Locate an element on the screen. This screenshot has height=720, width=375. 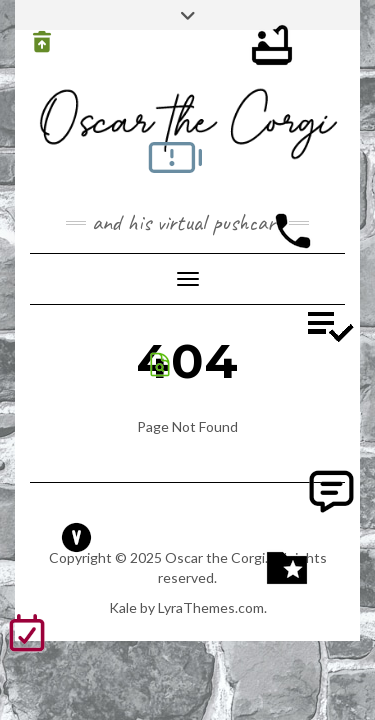
item successfully added to playlist is located at coordinates (330, 325).